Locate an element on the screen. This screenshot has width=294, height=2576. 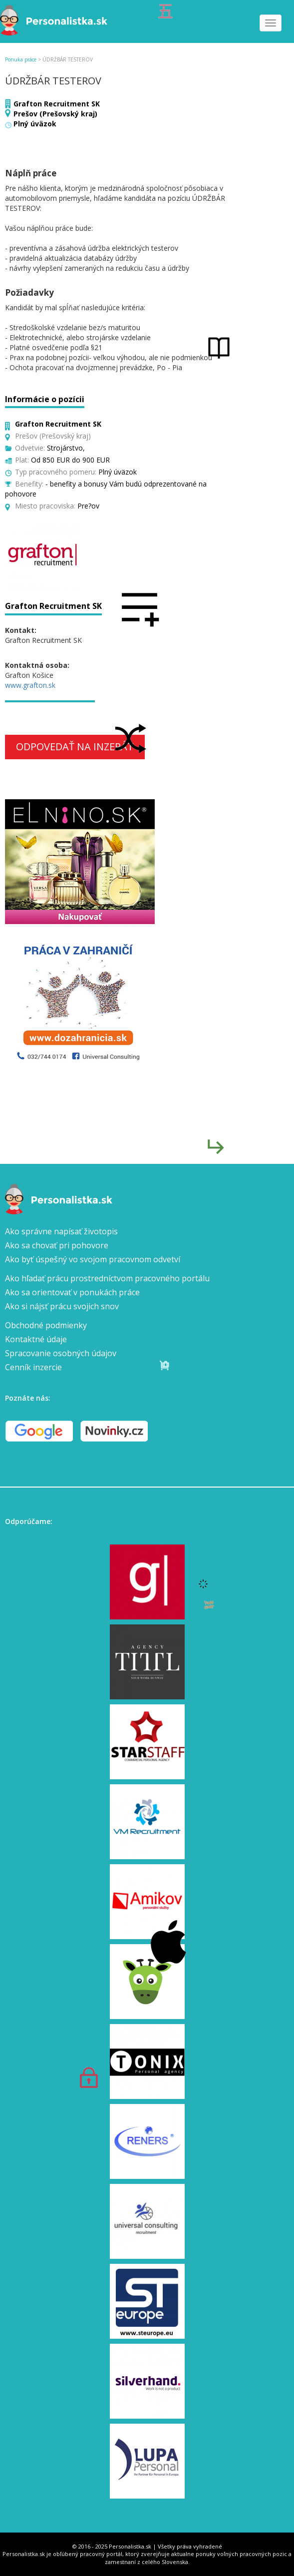
add a new item to playlist is located at coordinates (139, 607).